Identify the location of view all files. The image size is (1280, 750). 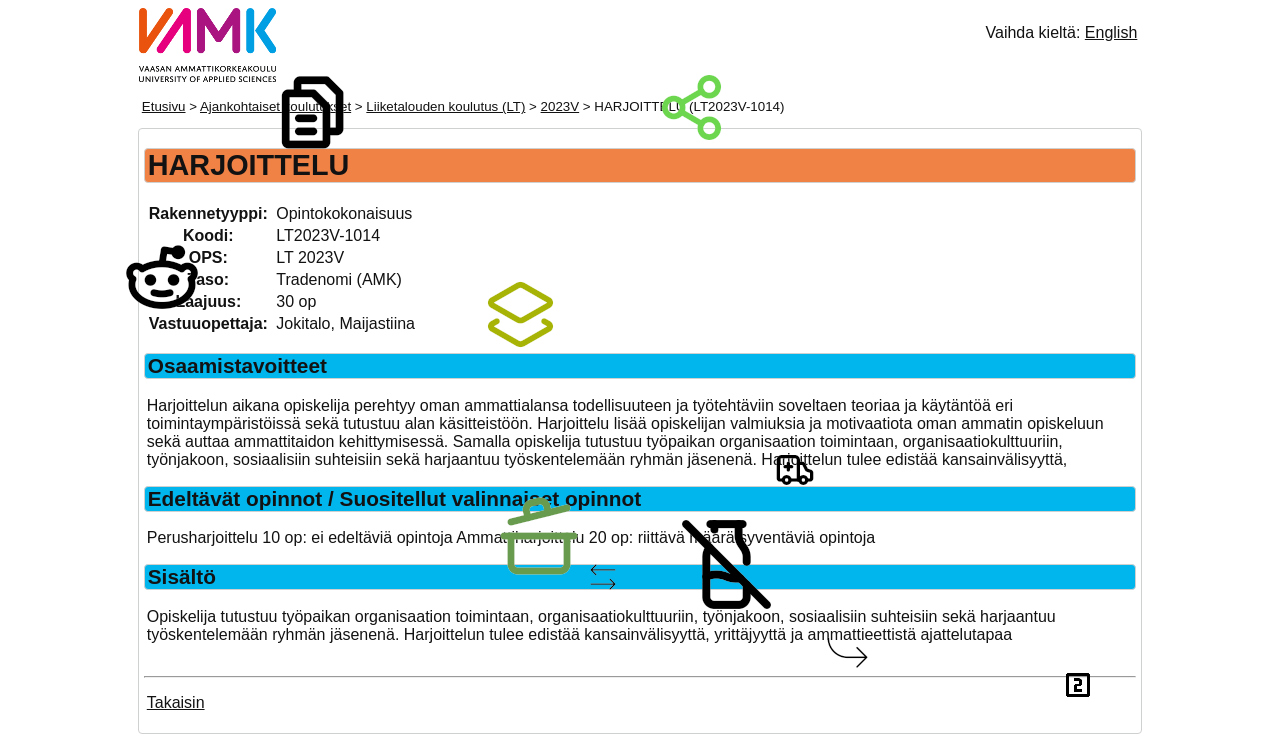
(312, 113).